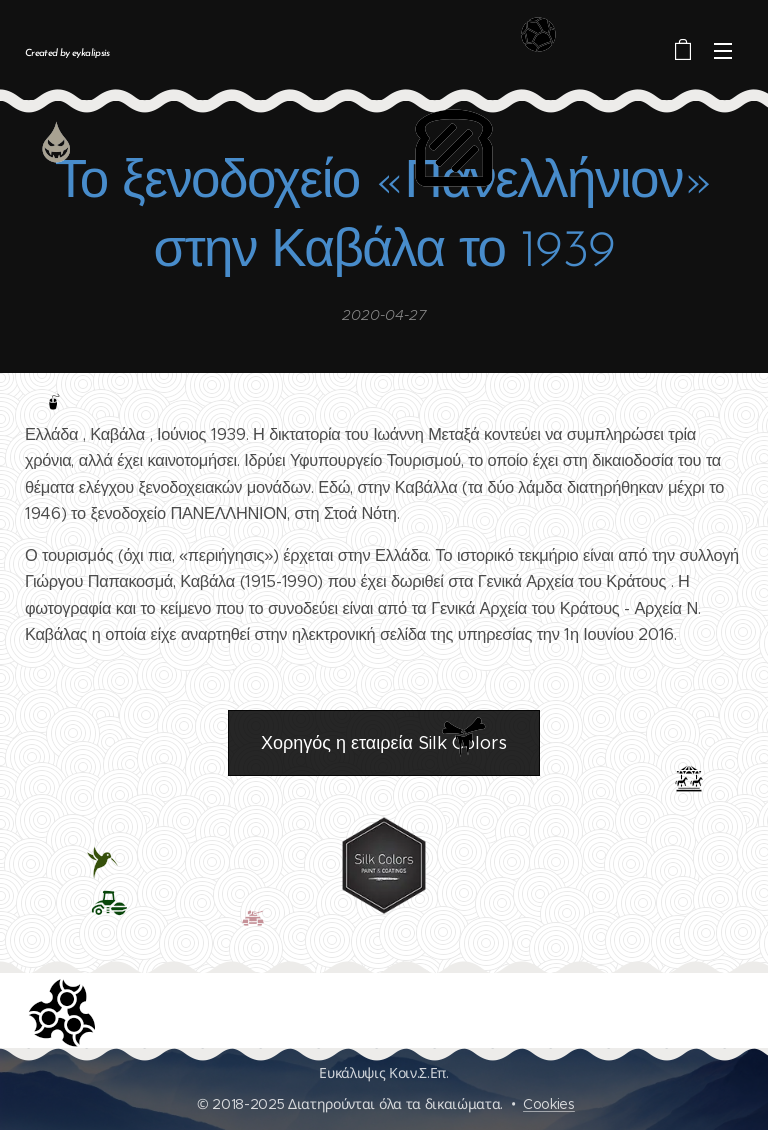 The height and width of the screenshot is (1130, 768). Describe the element at coordinates (253, 918) in the screenshot. I see `select tank unit in strategy game` at that location.